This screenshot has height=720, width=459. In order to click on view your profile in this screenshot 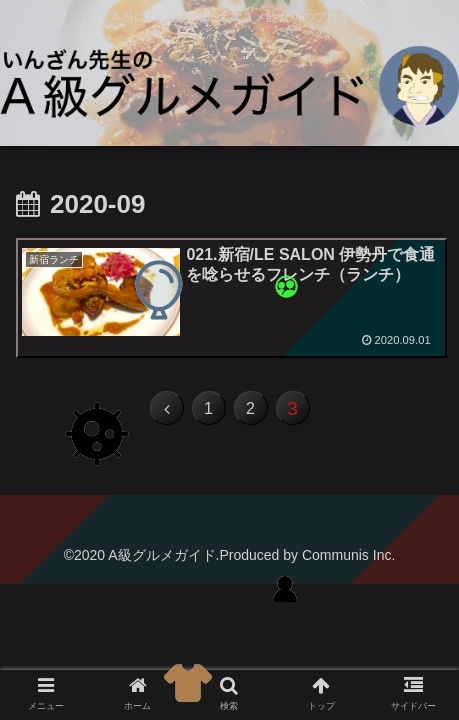, I will do `click(285, 590)`.